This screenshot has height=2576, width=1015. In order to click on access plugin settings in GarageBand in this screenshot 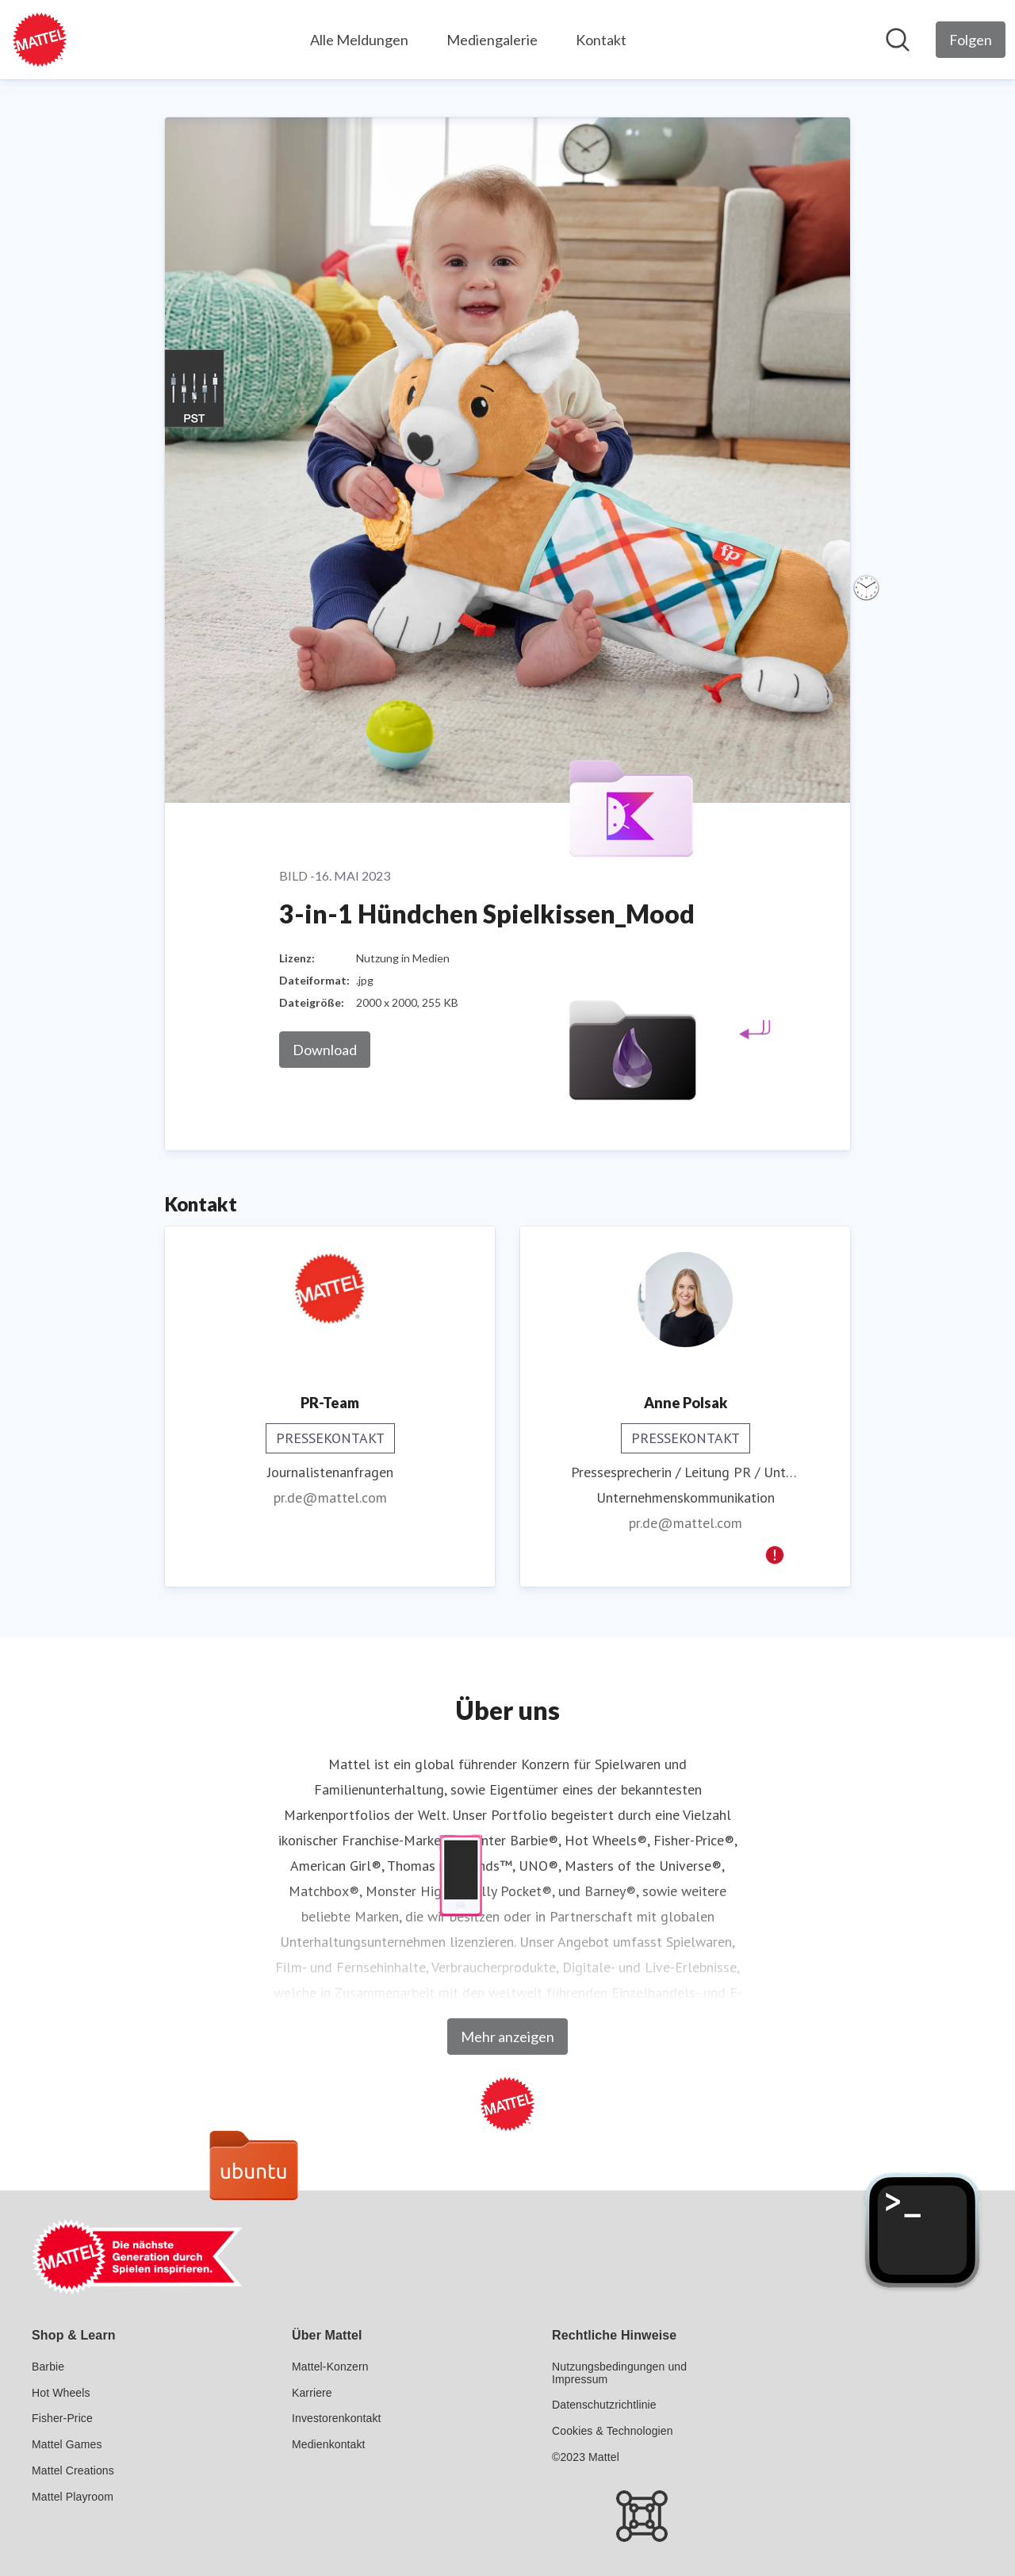, I will do `click(194, 390)`.